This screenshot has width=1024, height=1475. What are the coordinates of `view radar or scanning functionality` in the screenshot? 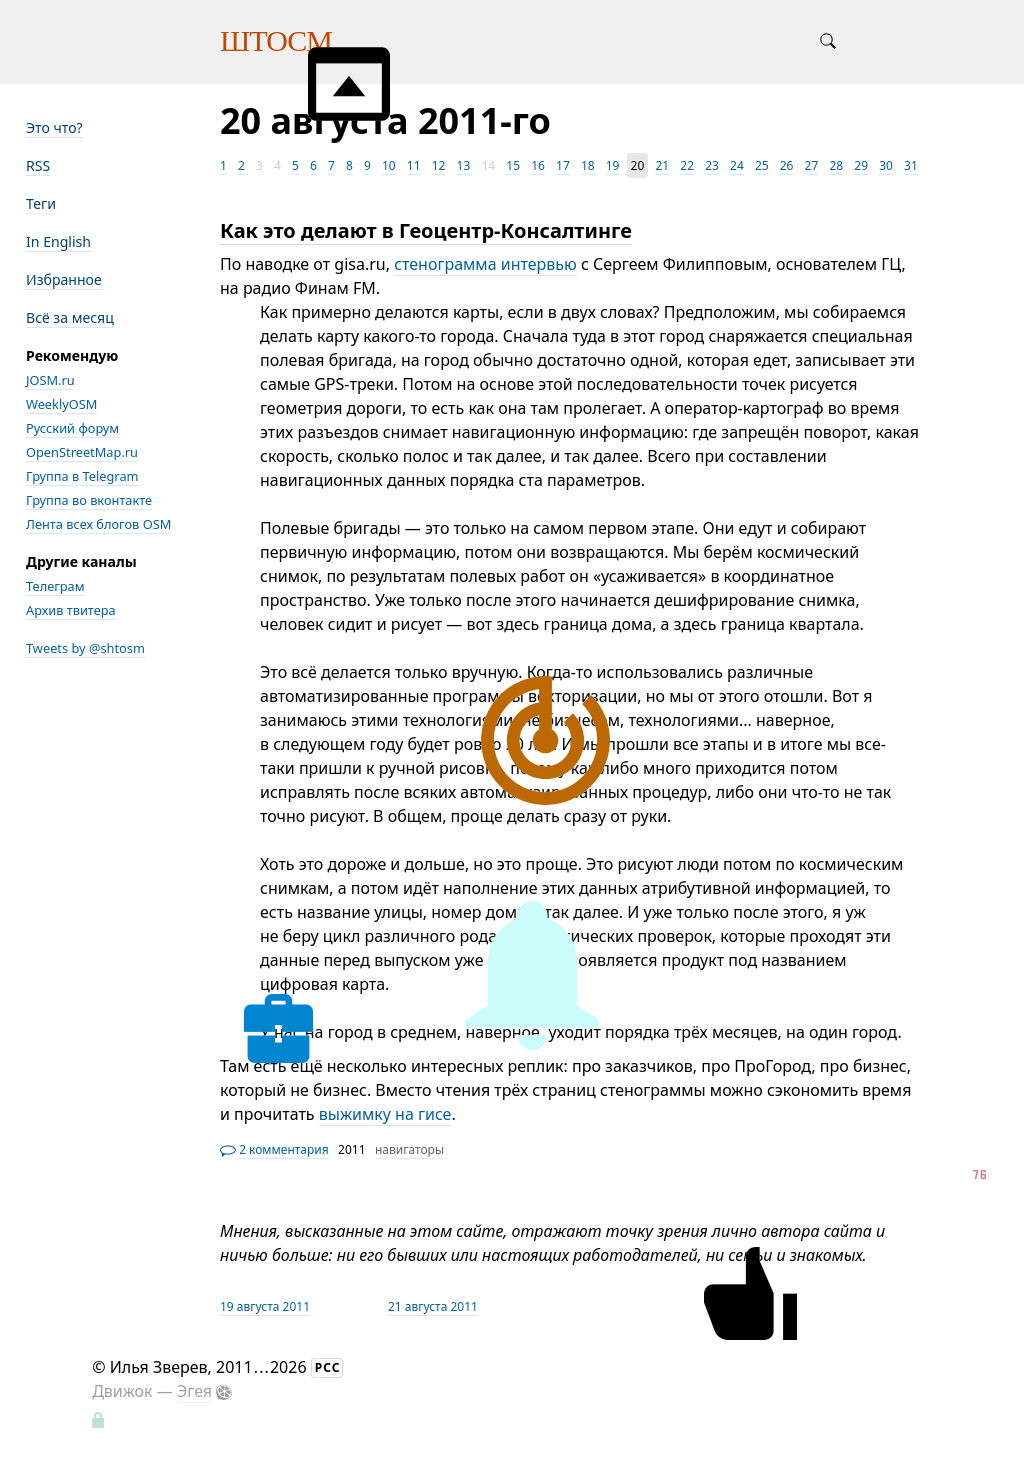 It's located at (545, 740).